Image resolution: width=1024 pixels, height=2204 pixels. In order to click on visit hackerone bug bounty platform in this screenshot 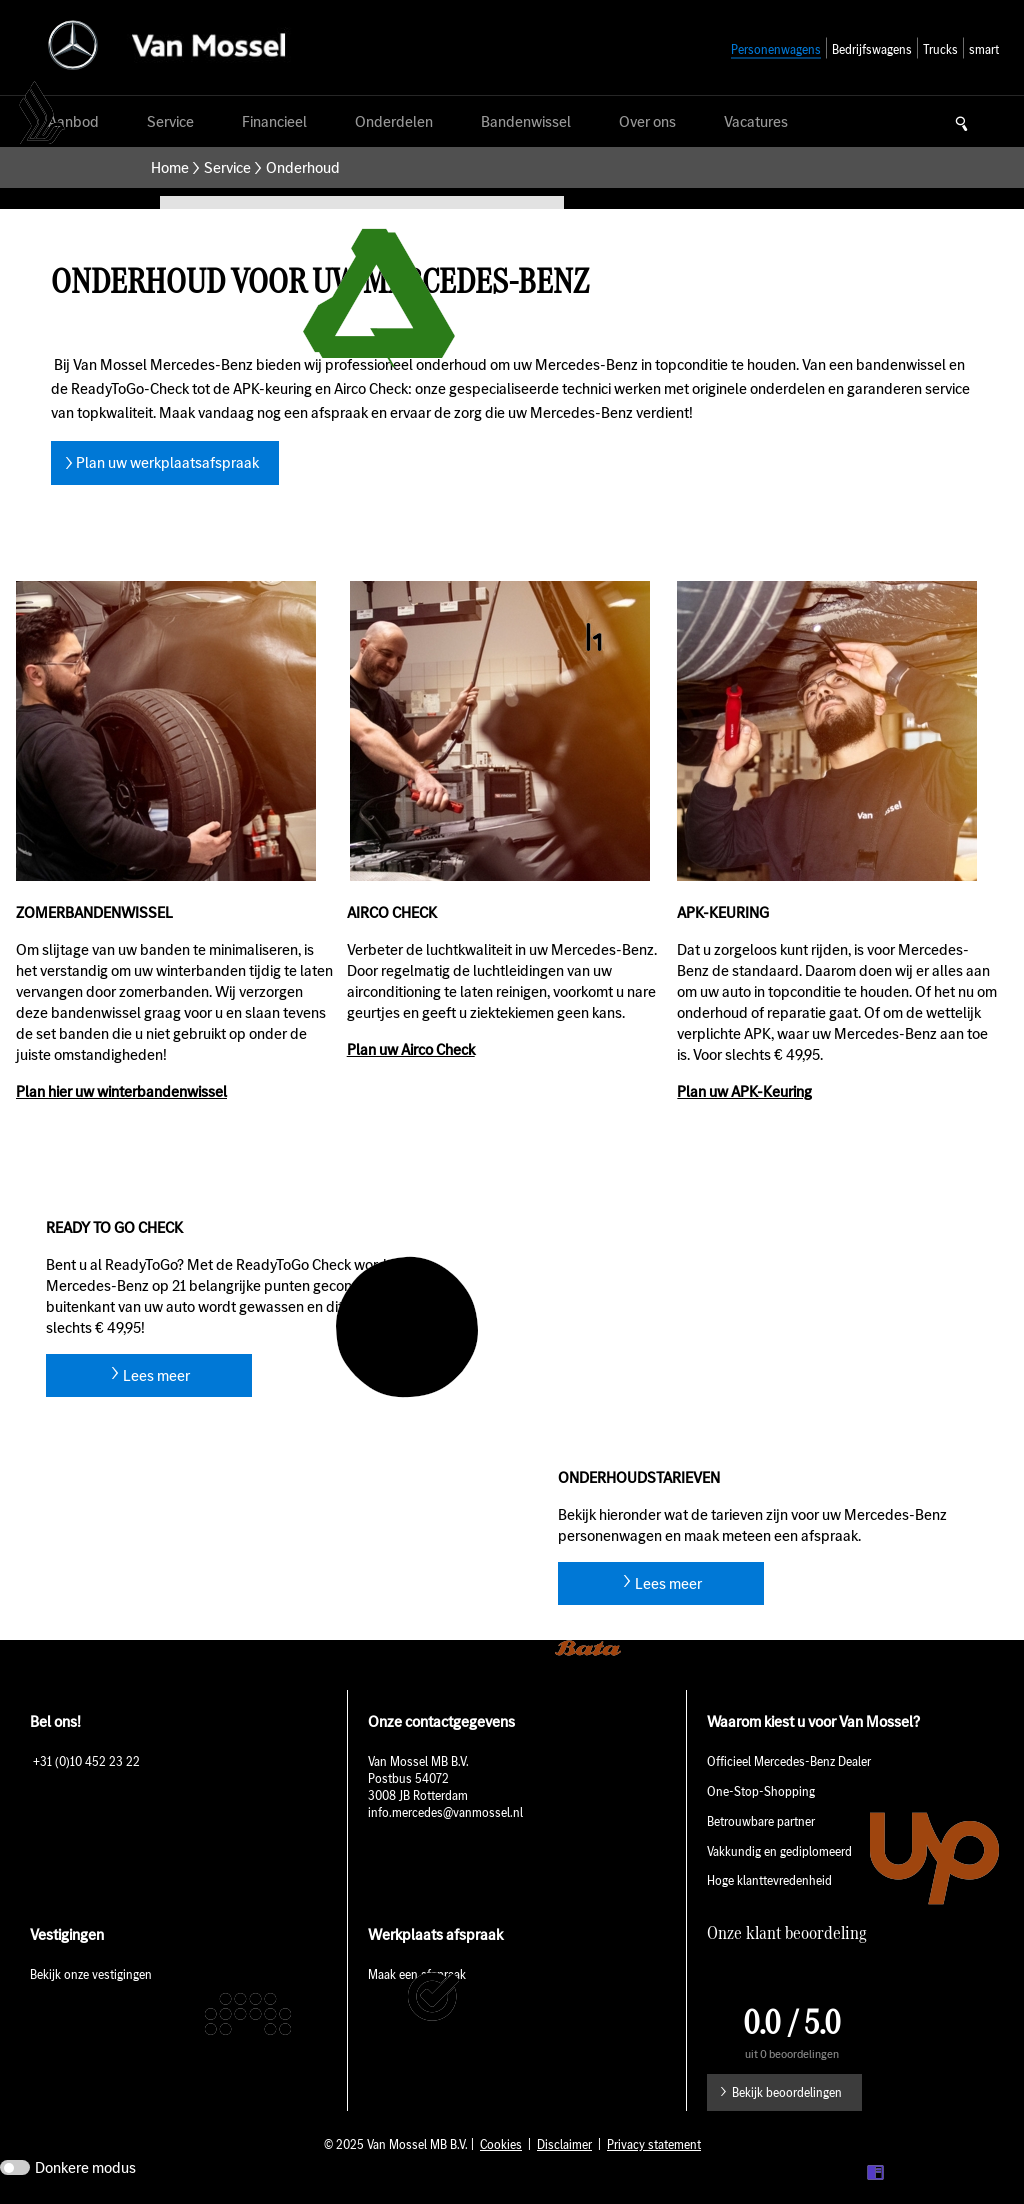, I will do `click(594, 637)`.